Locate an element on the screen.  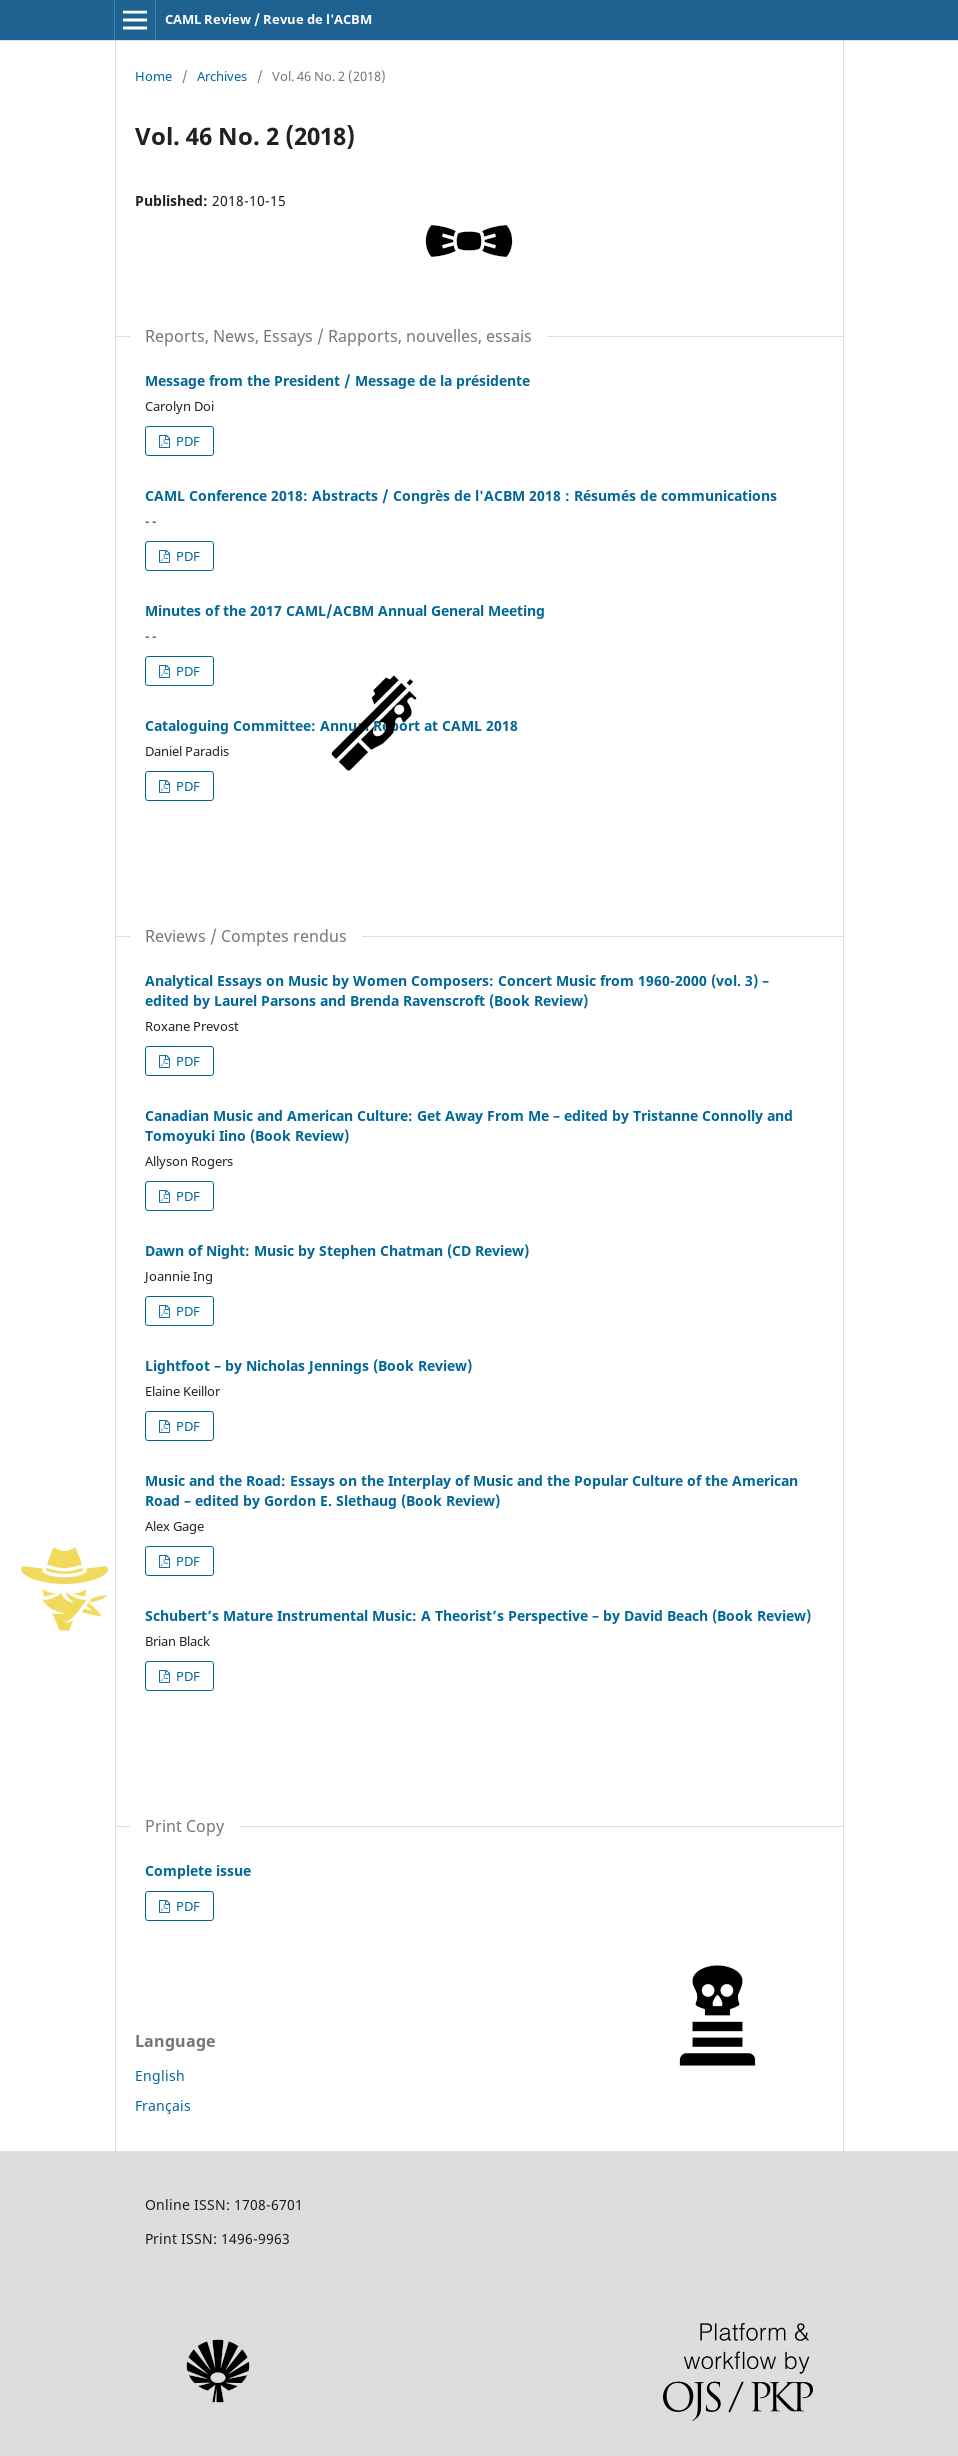
select the P90 submachine gun is located at coordinates (374, 723).